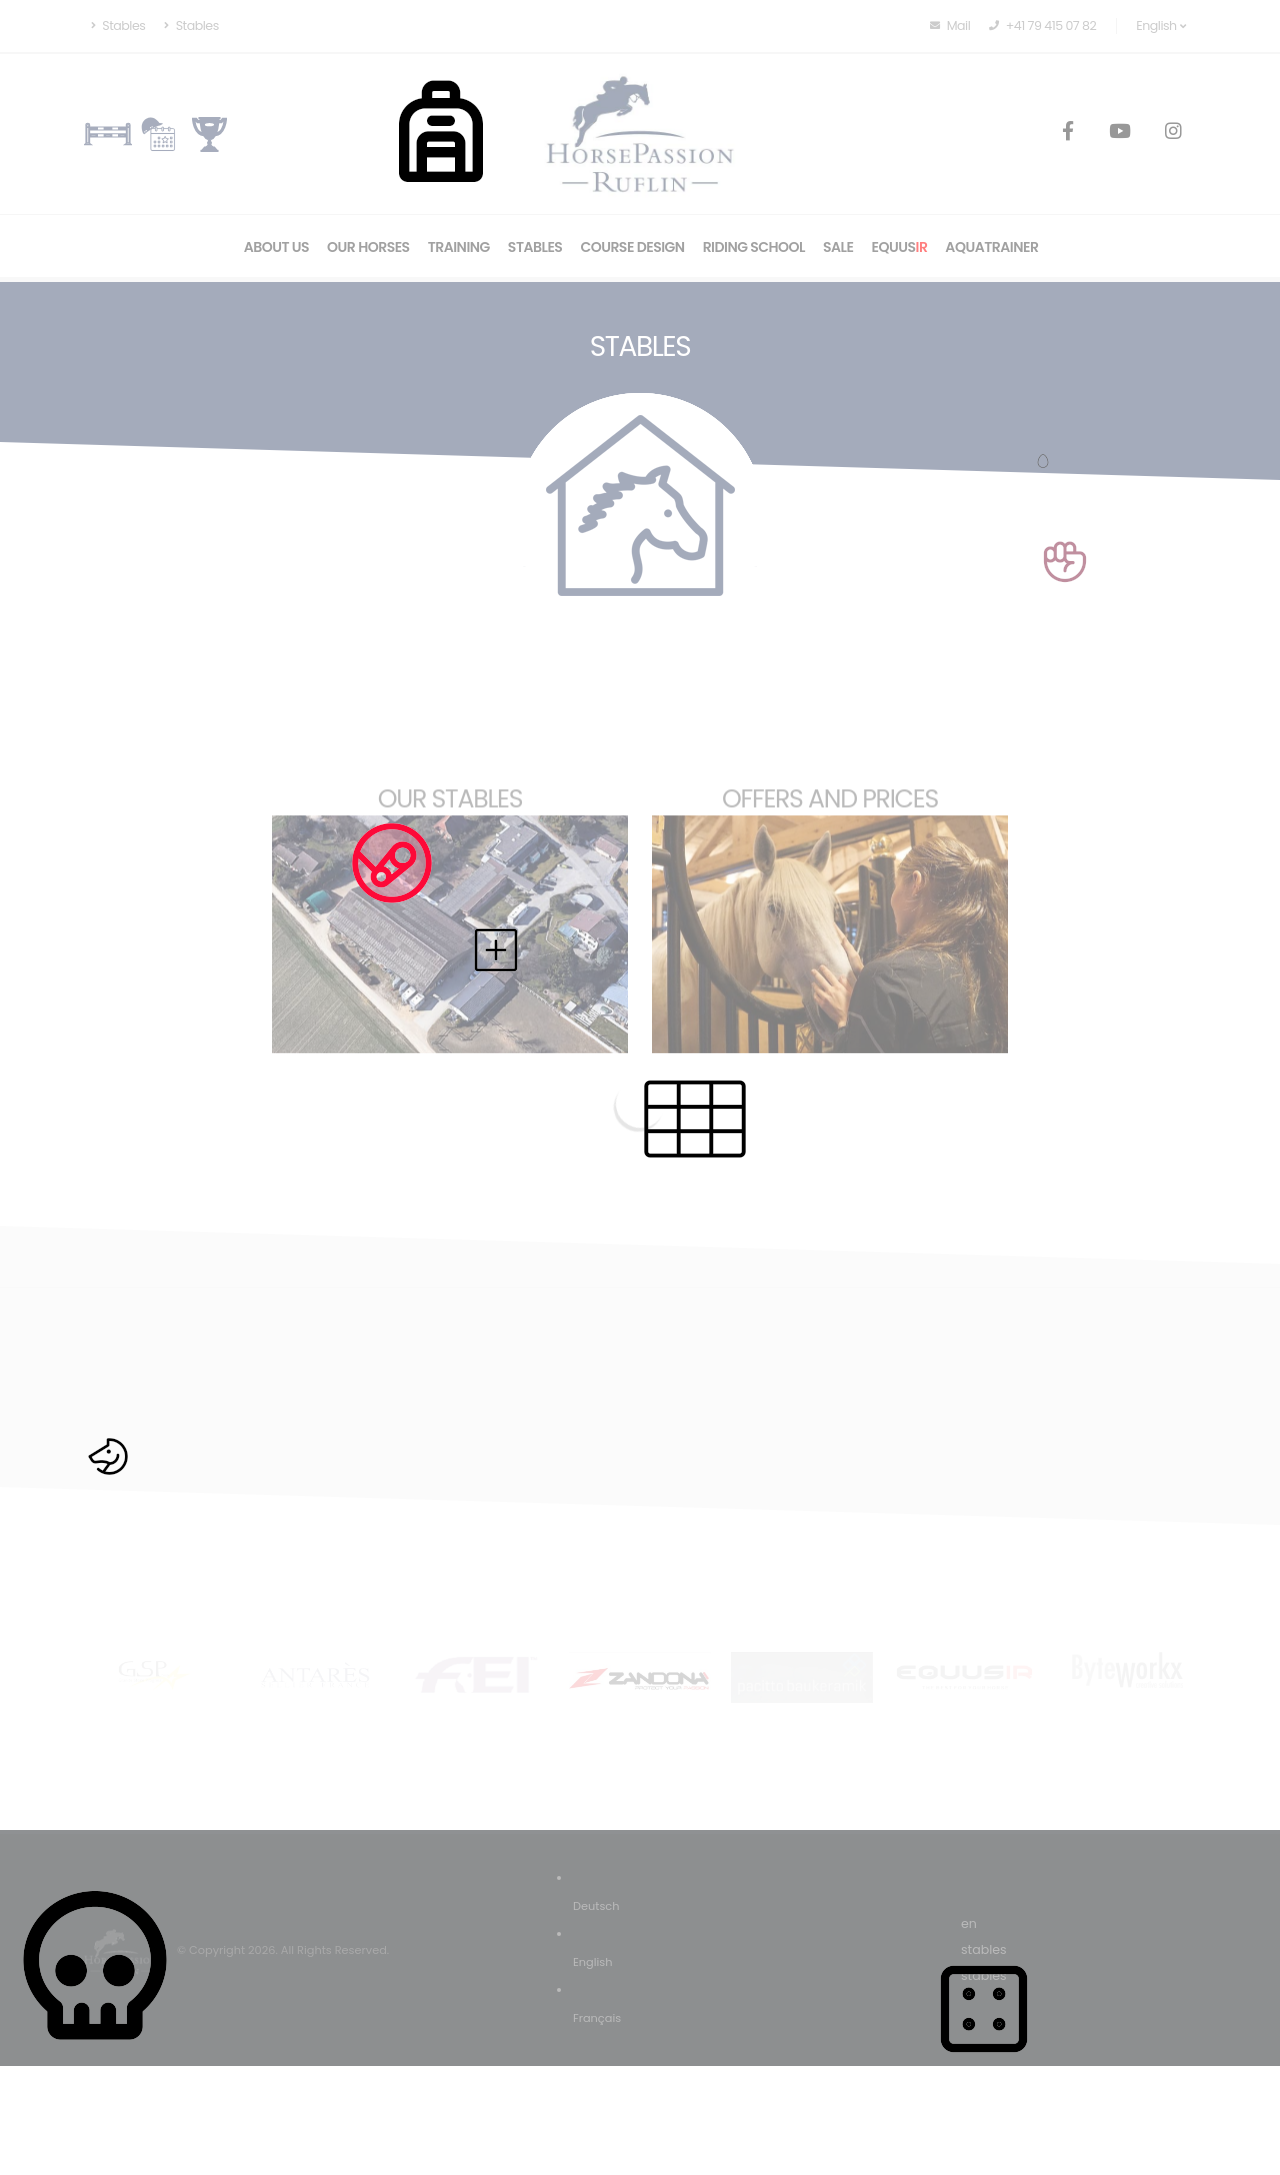 The height and width of the screenshot is (2175, 1280). Describe the element at coordinates (441, 133) in the screenshot. I see `access your inventory or stored items` at that location.